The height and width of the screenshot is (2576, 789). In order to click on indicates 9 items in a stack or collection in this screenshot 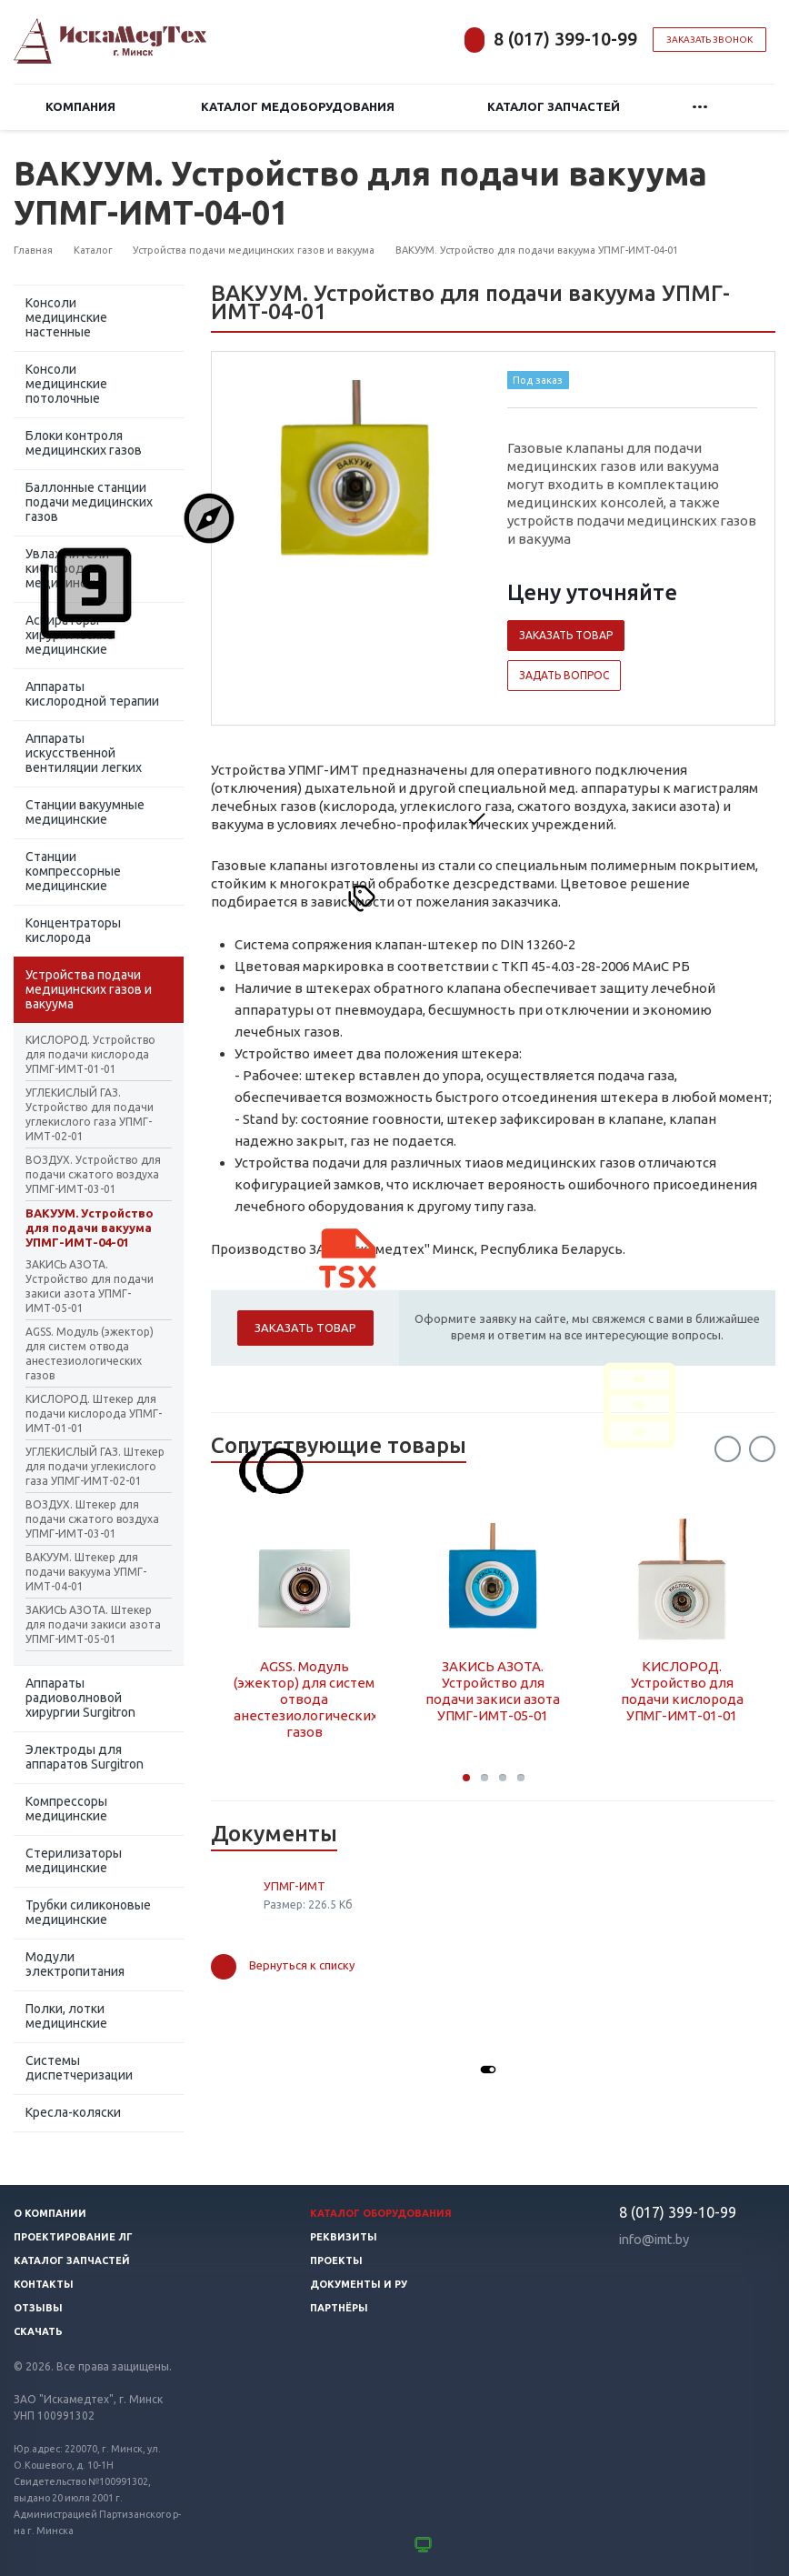, I will do `click(85, 593)`.